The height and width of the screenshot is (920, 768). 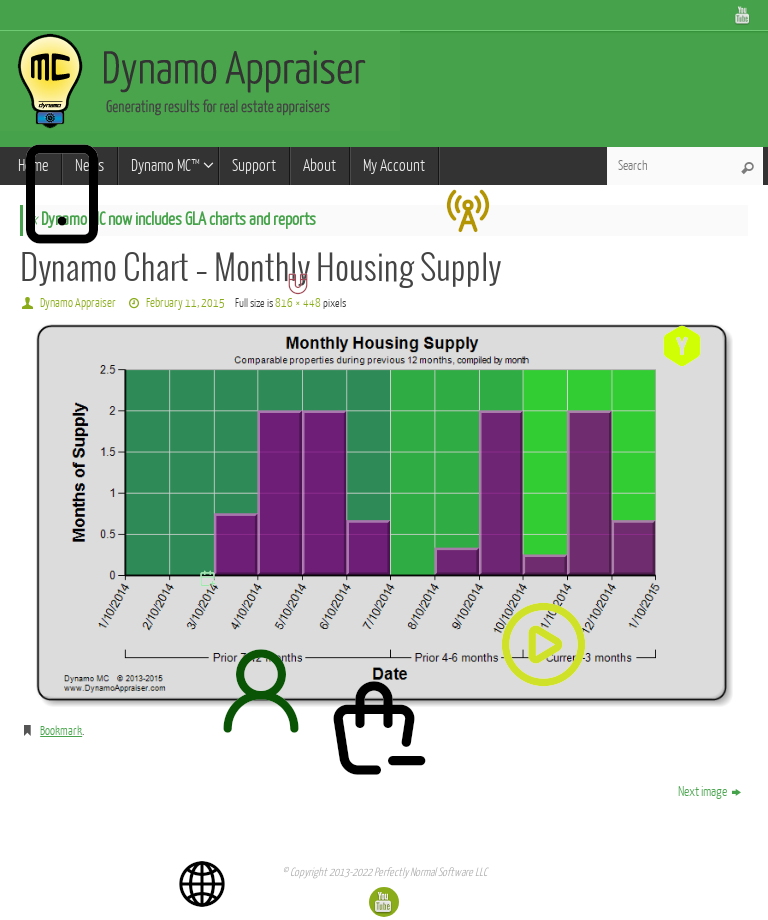 What do you see at coordinates (543, 644) in the screenshot?
I see `play media or video content` at bounding box center [543, 644].